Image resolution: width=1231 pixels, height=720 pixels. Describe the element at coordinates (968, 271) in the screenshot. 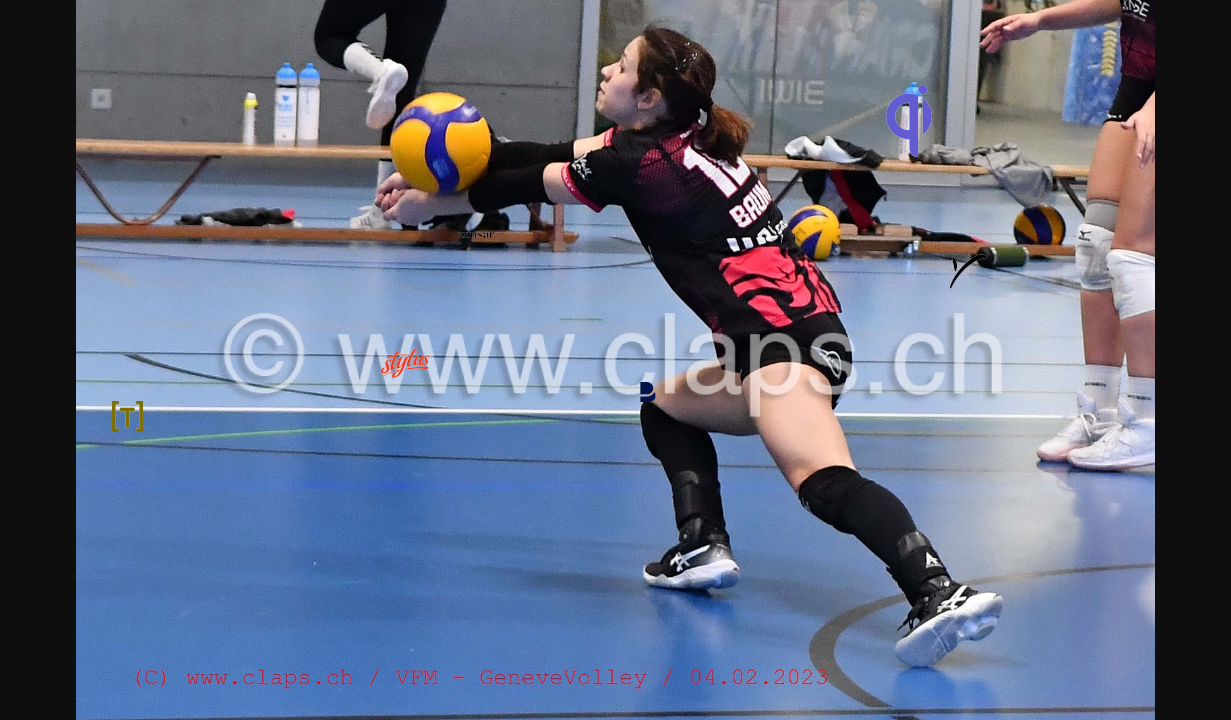

I see `payoneer payment service logo` at that location.